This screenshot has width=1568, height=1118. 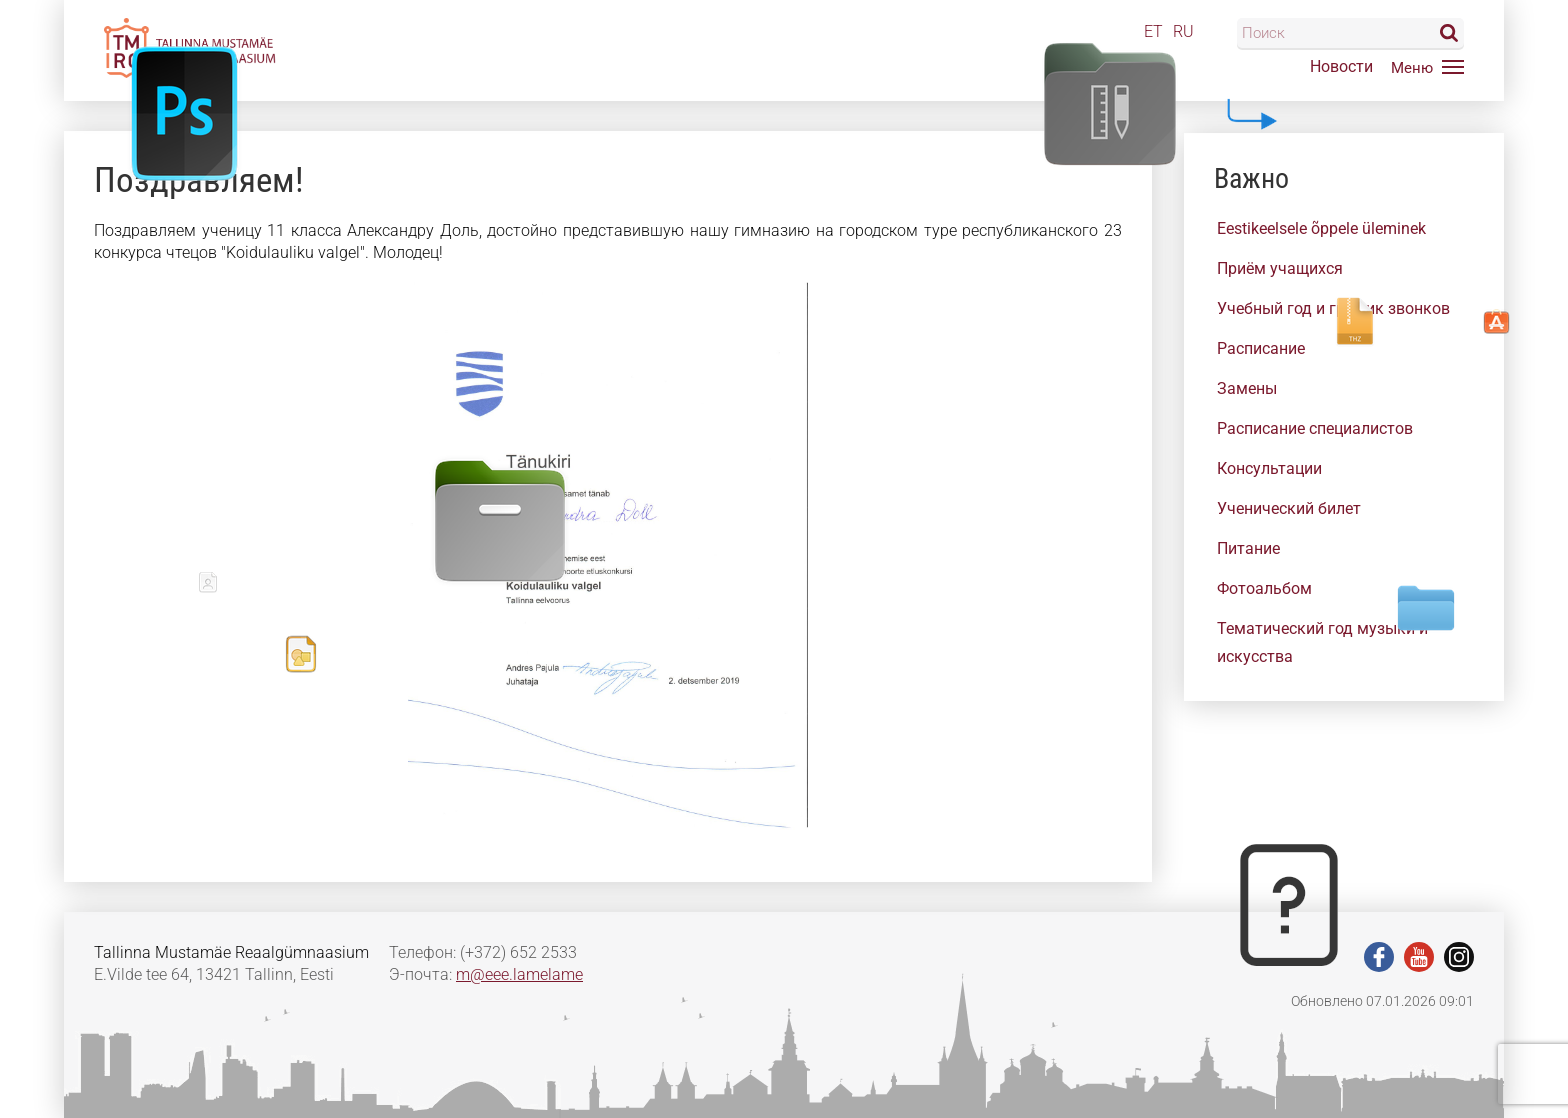 What do you see at coordinates (1289, 901) in the screenshot?
I see `access help documentation` at bounding box center [1289, 901].